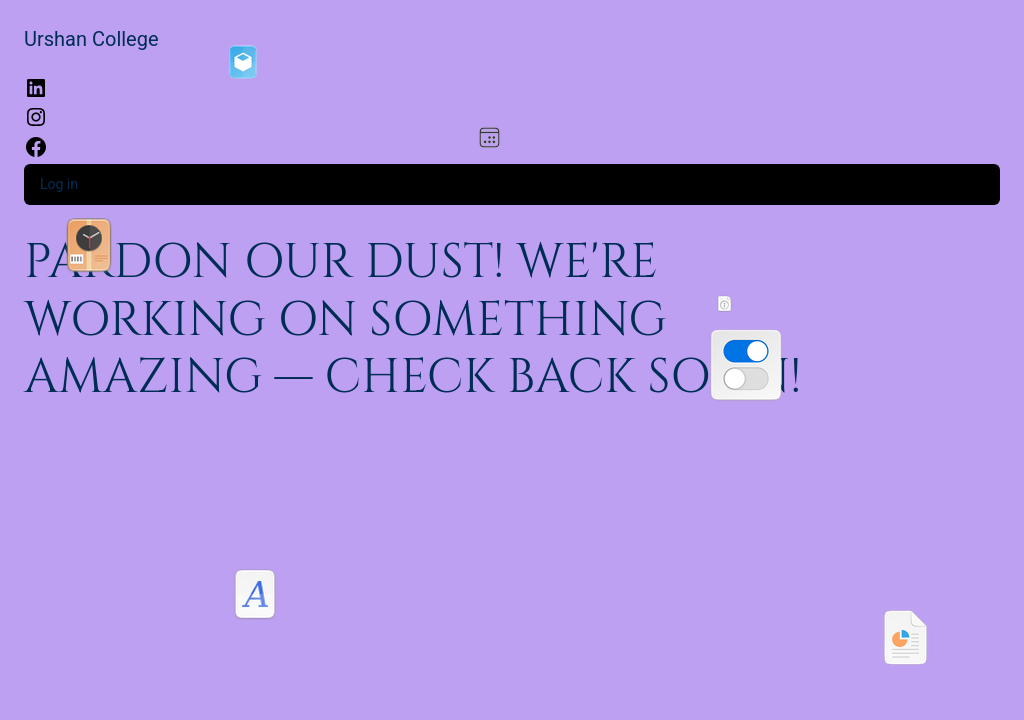 This screenshot has height=720, width=1024. I want to click on open a presentation file, so click(905, 637).